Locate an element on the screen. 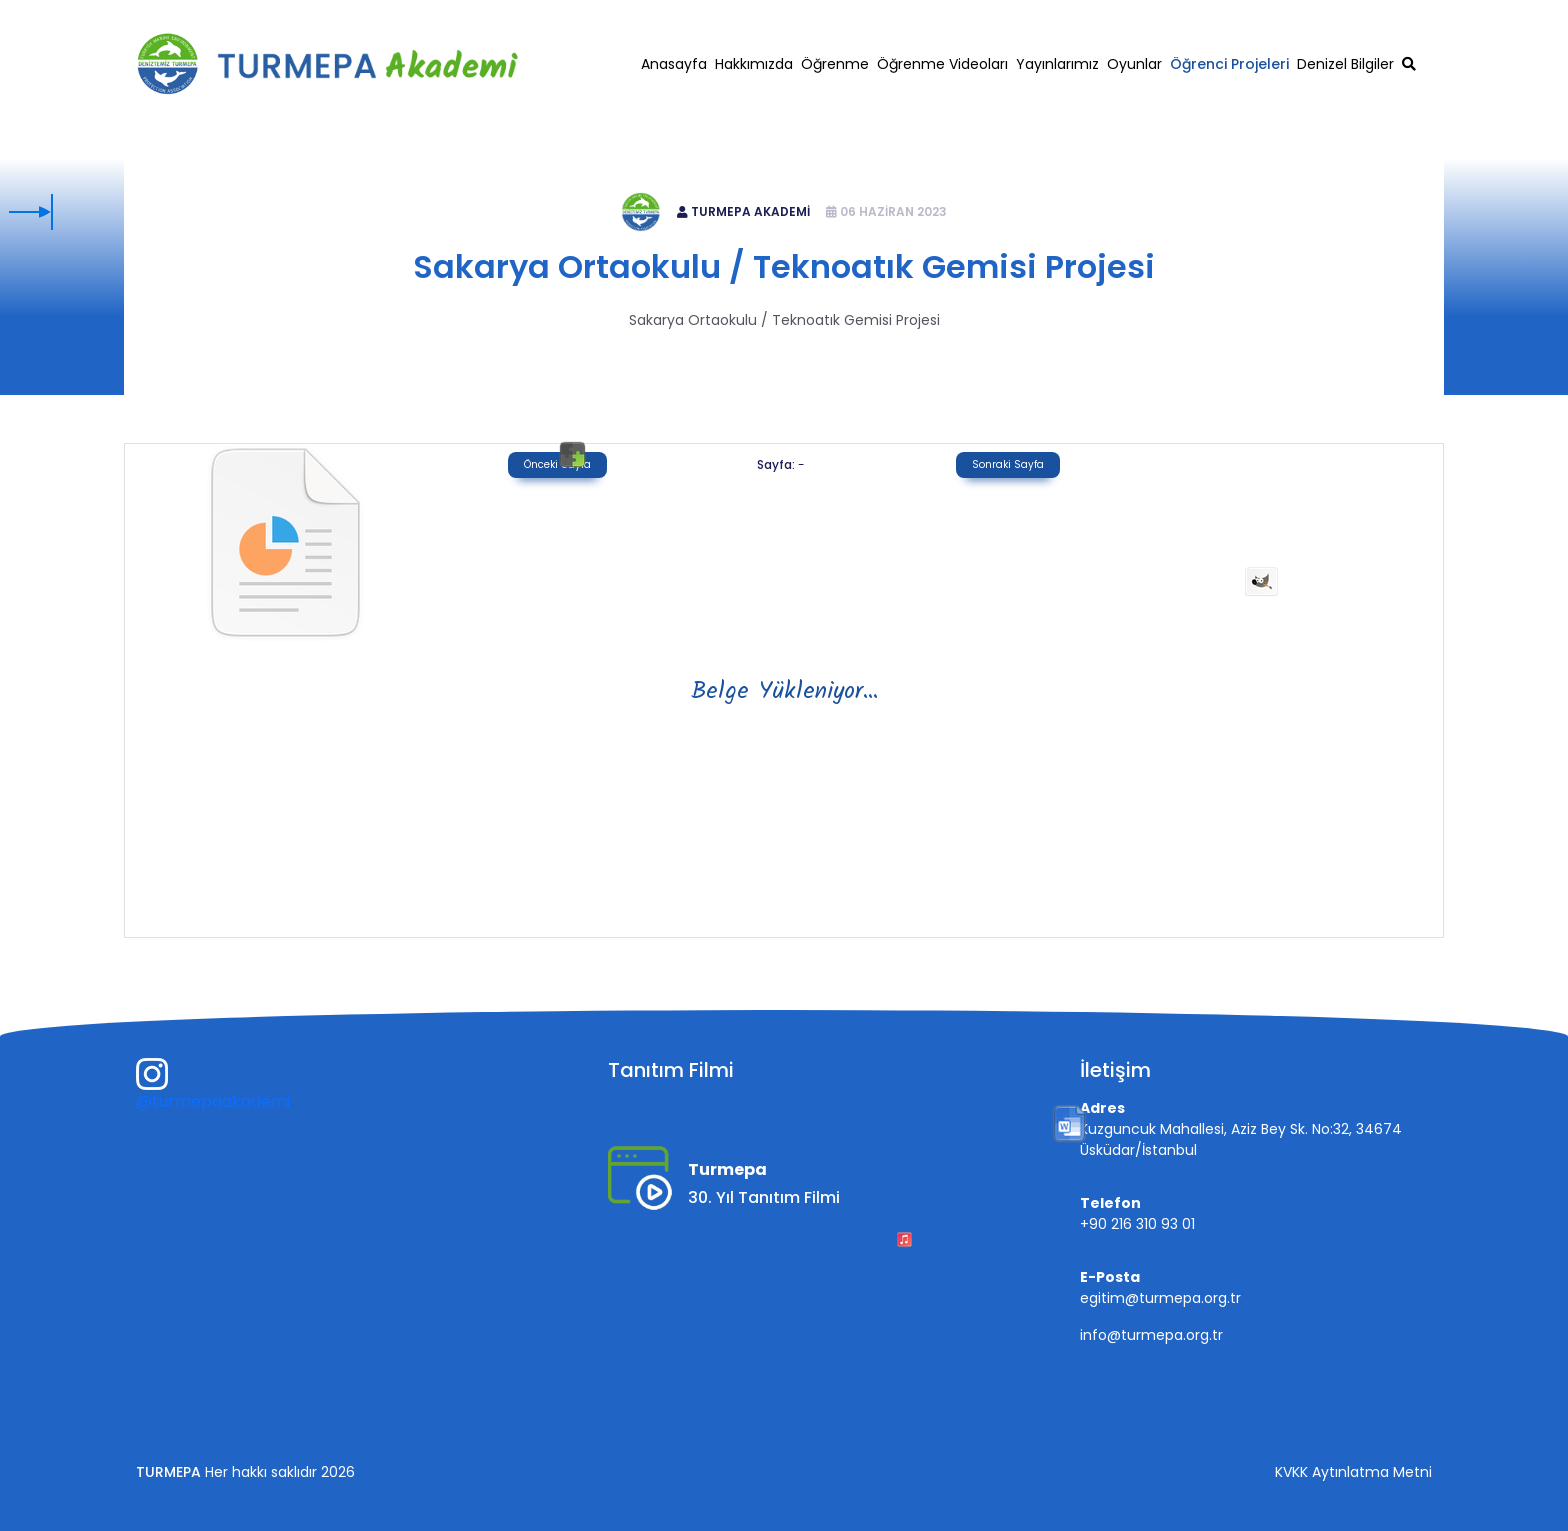  go to the last item or page is located at coordinates (31, 212).